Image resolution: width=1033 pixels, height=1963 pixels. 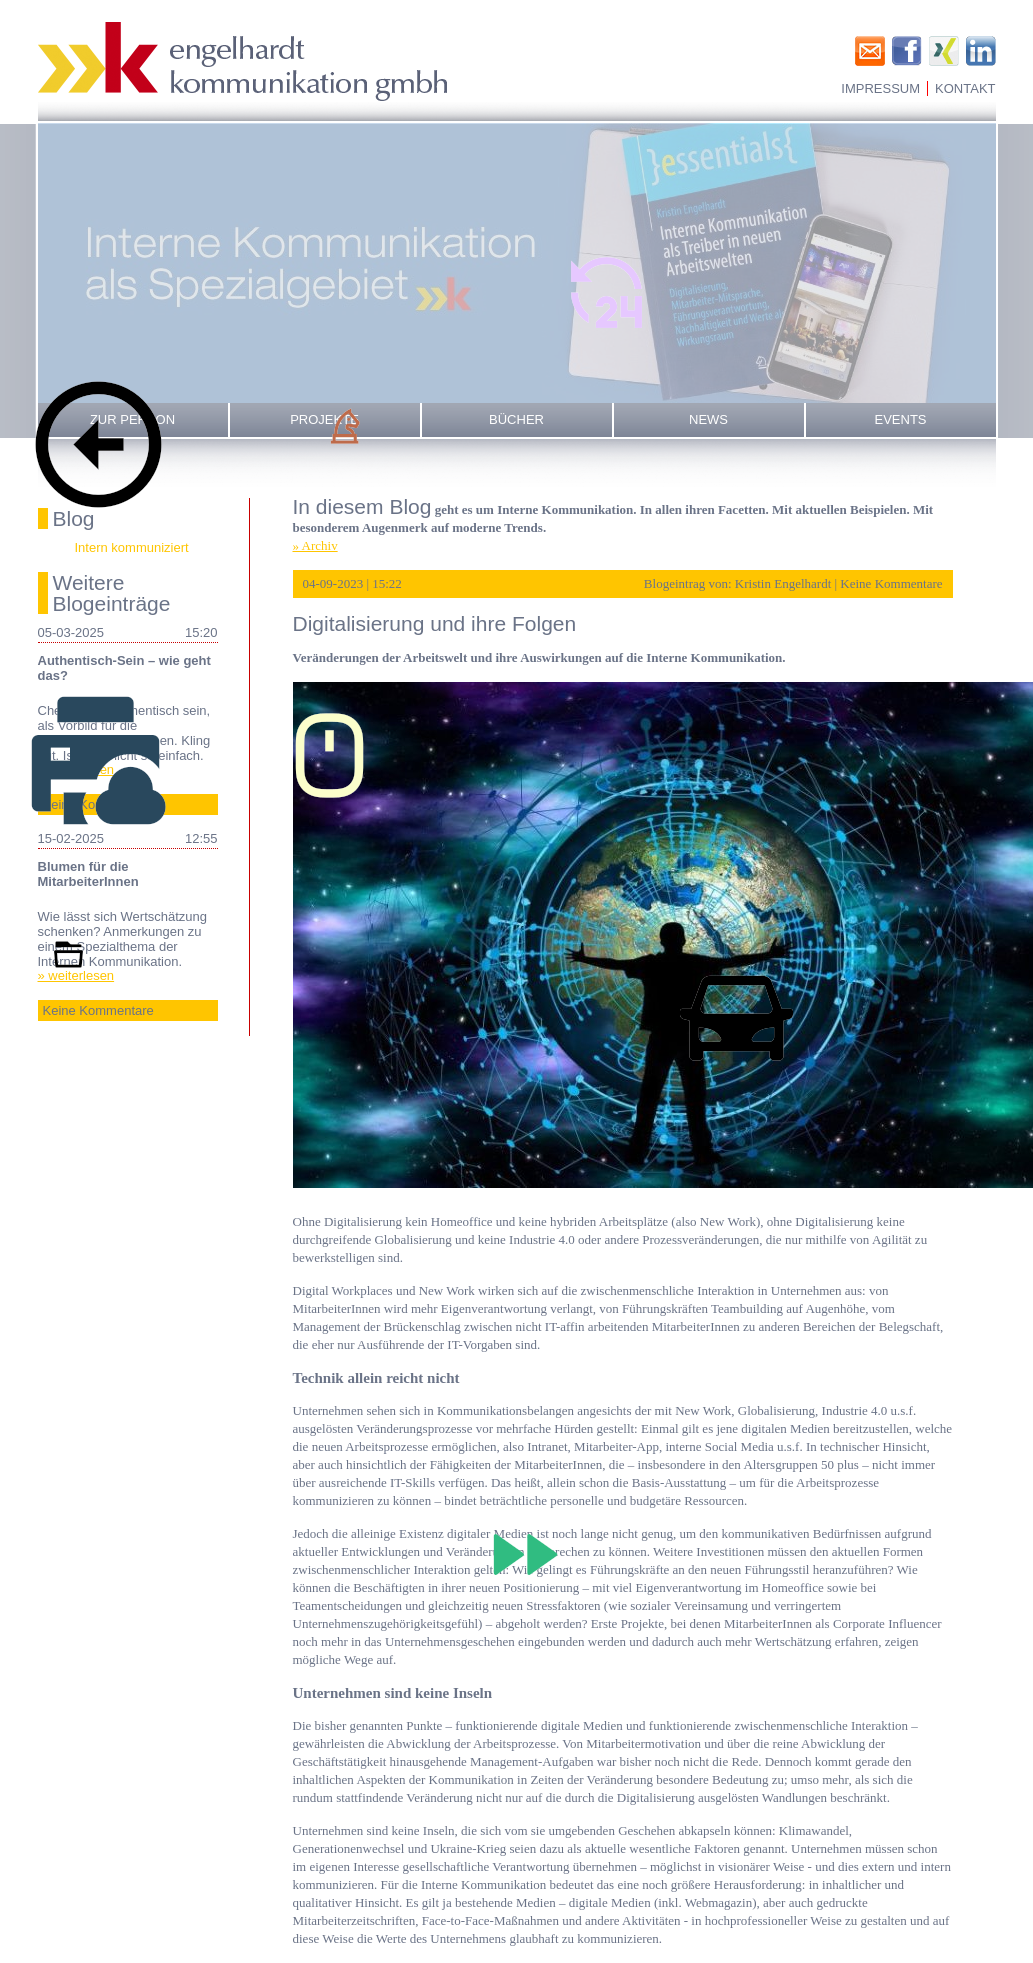 I want to click on select car or driving mode for navigation, so click(x=736, y=1013).